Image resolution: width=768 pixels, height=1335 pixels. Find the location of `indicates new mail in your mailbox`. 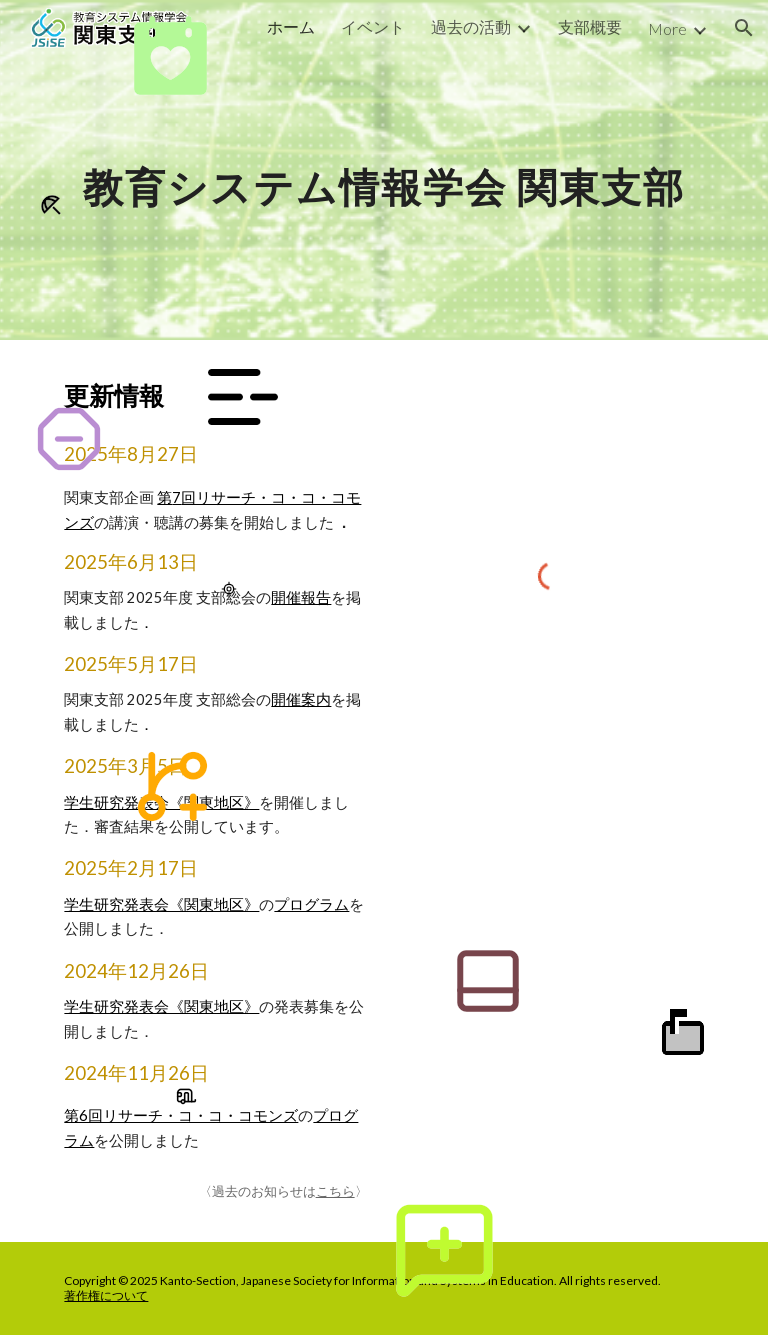

indicates new mail in your mailbox is located at coordinates (683, 1034).